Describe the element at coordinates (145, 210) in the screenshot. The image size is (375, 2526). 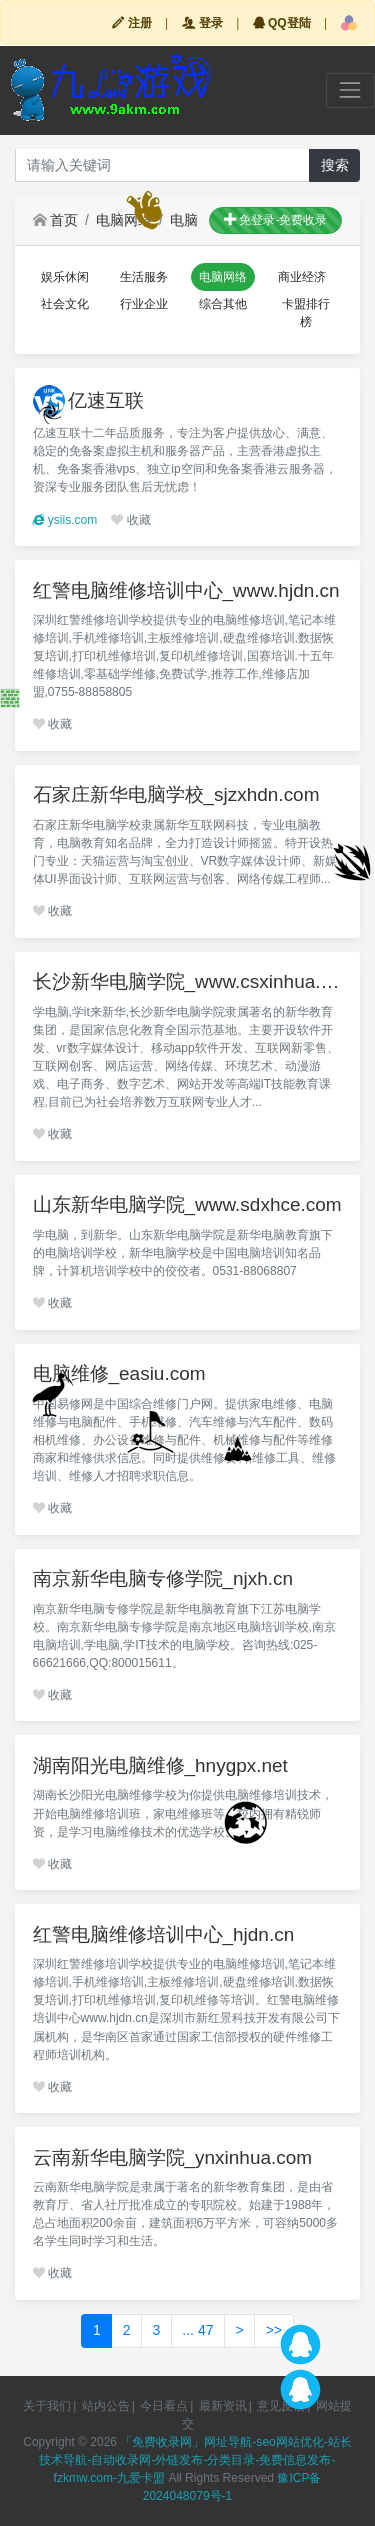
I see `view health or vital statistics` at that location.